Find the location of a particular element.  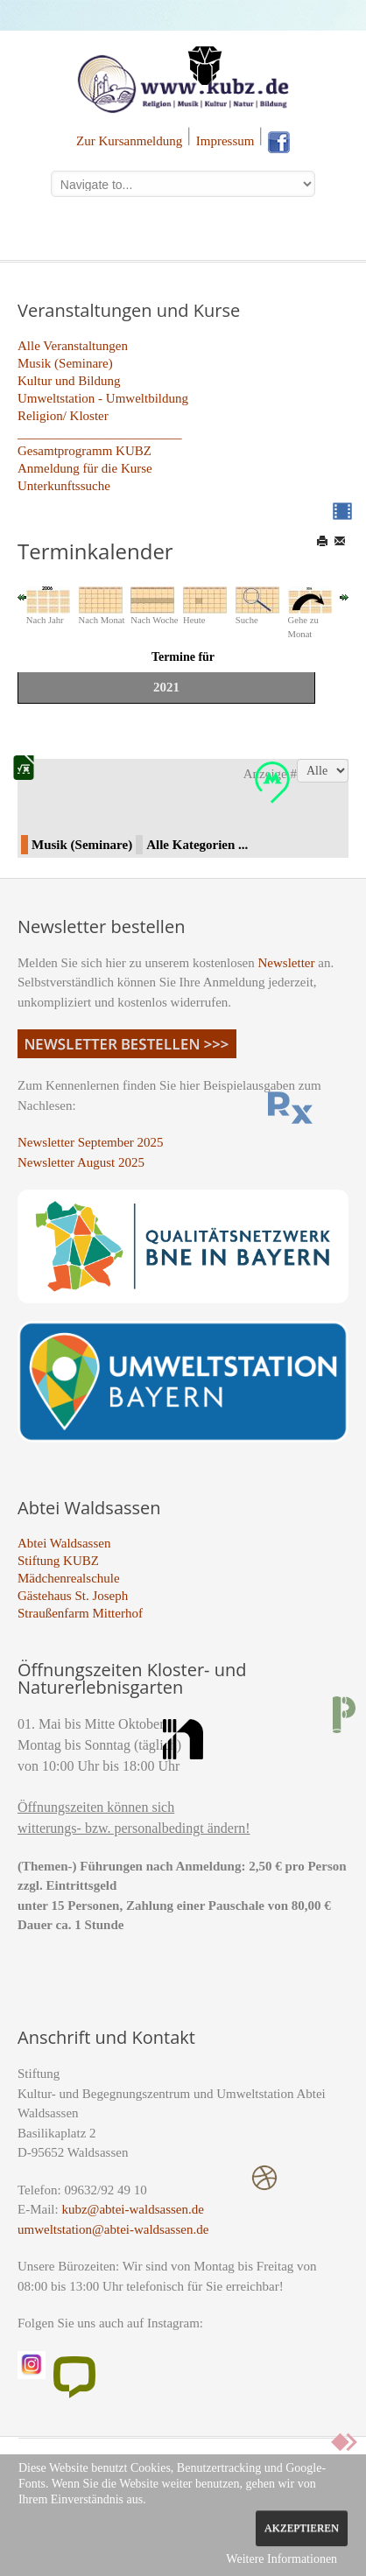

visit Dribbble profile or portfolio is located at coordinates (264, 2178).